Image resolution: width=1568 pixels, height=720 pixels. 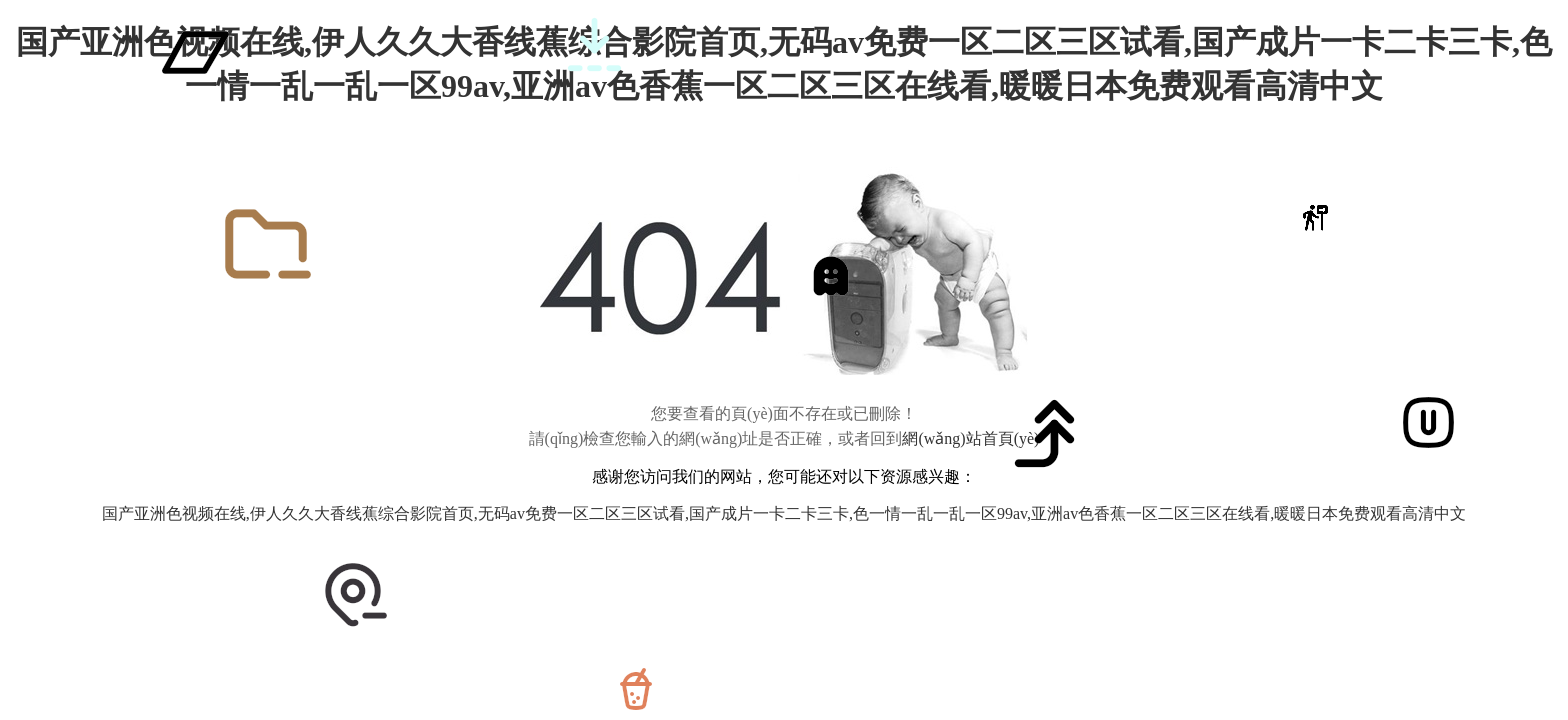 What do you see at coordinates (1428, 422) in the screenshot?
I see `indicates an item starting with the letter U` at bounding box center [1428, 422].